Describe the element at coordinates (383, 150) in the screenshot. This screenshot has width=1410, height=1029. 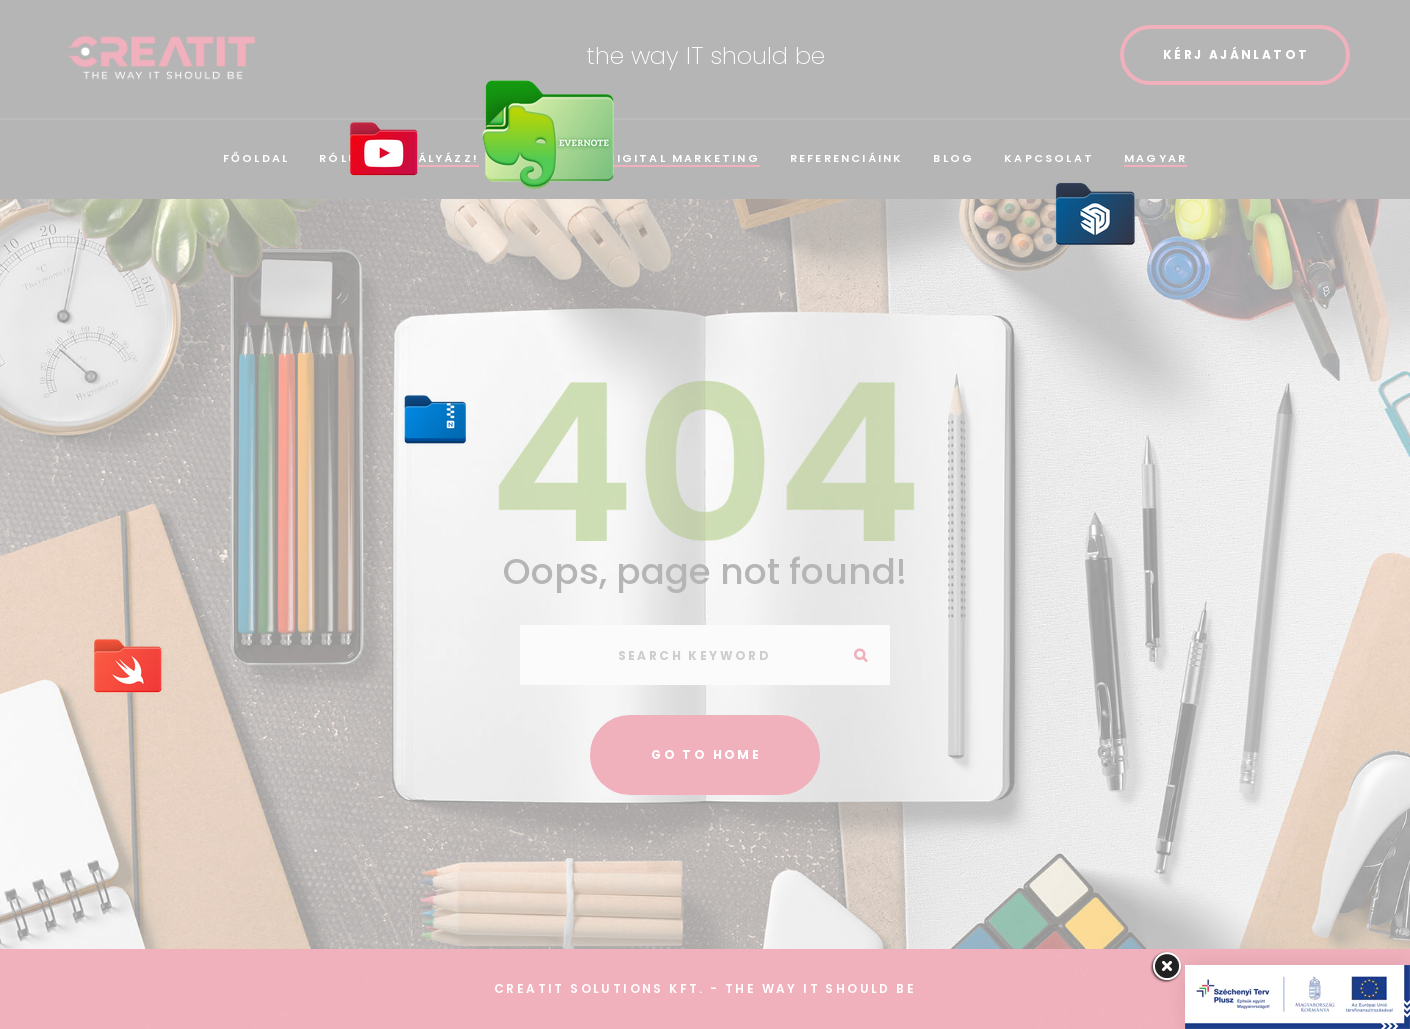
I see `open folder containing downloaded youtube videos` at that location.